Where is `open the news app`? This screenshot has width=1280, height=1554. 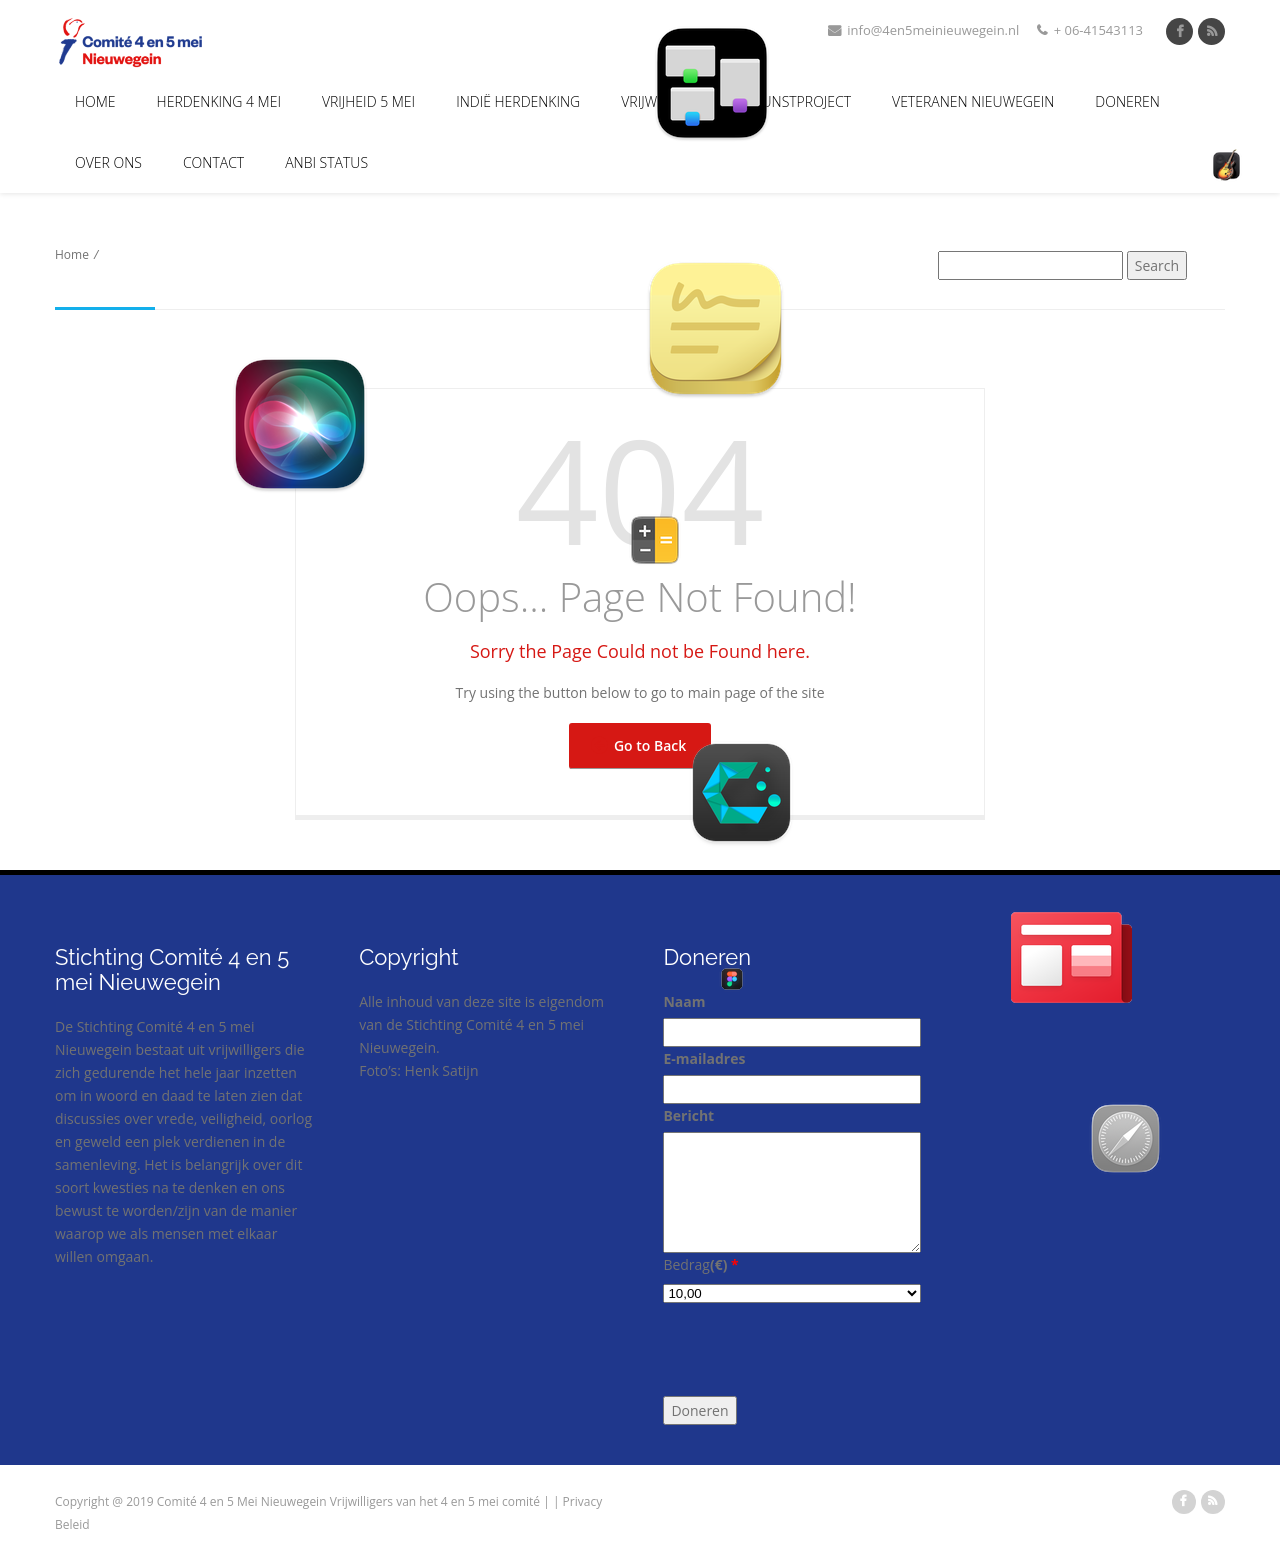
open the news app is located at coordinates (1071, 957).